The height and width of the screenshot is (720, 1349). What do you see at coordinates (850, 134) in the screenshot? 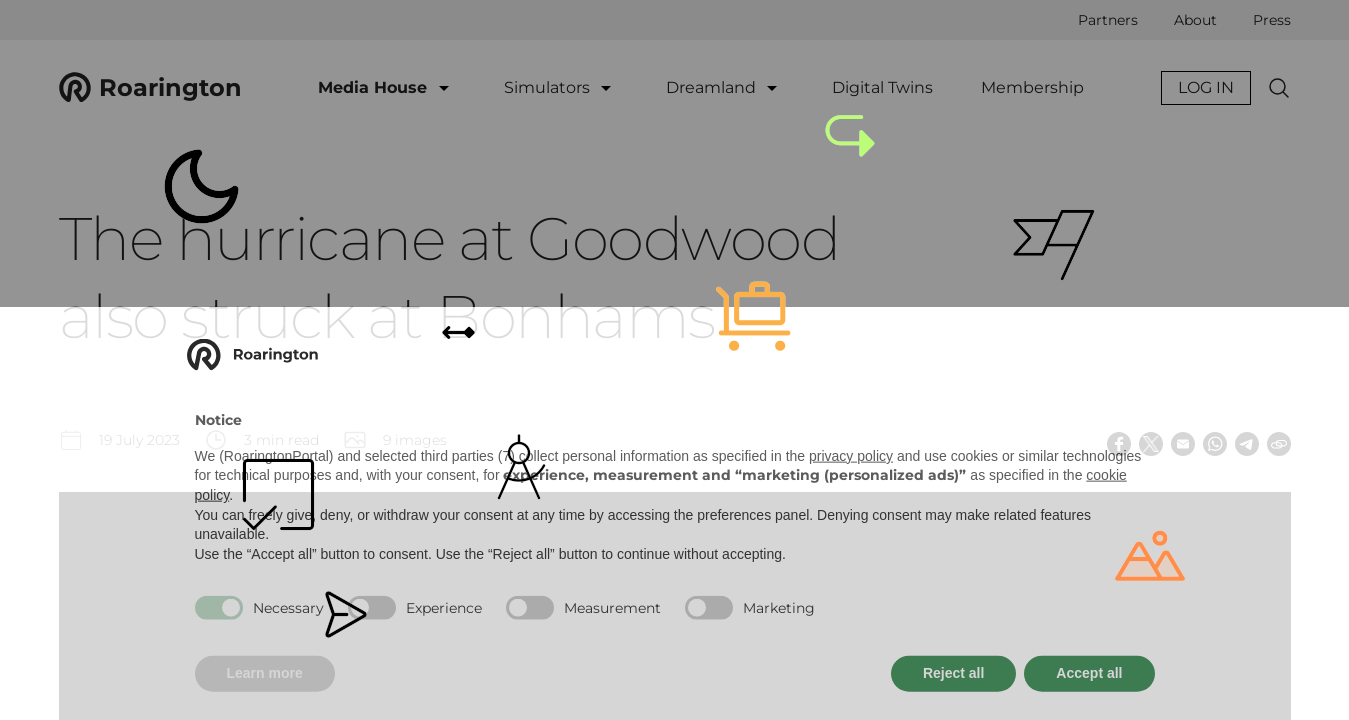
I see `redo last action` at bounding box center [850, 134].